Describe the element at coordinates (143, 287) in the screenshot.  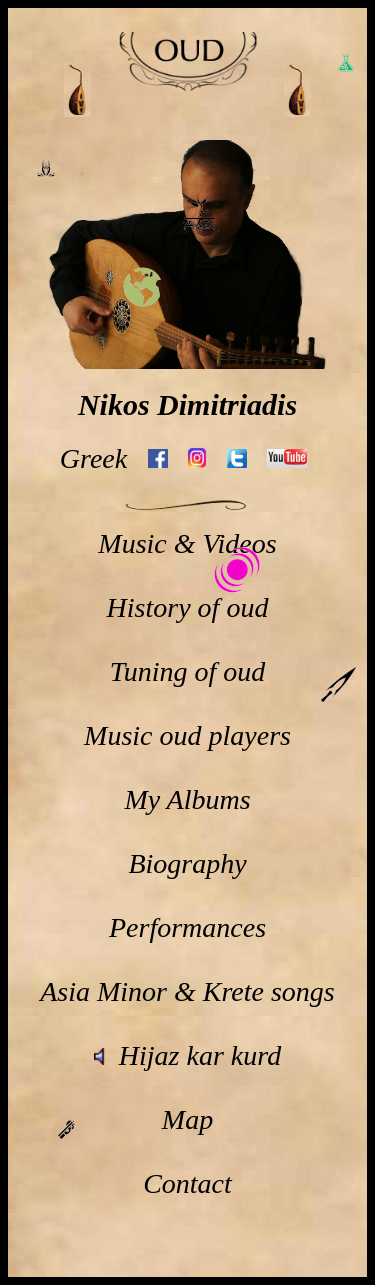
I see `switch to global or worldwide view` at that location.